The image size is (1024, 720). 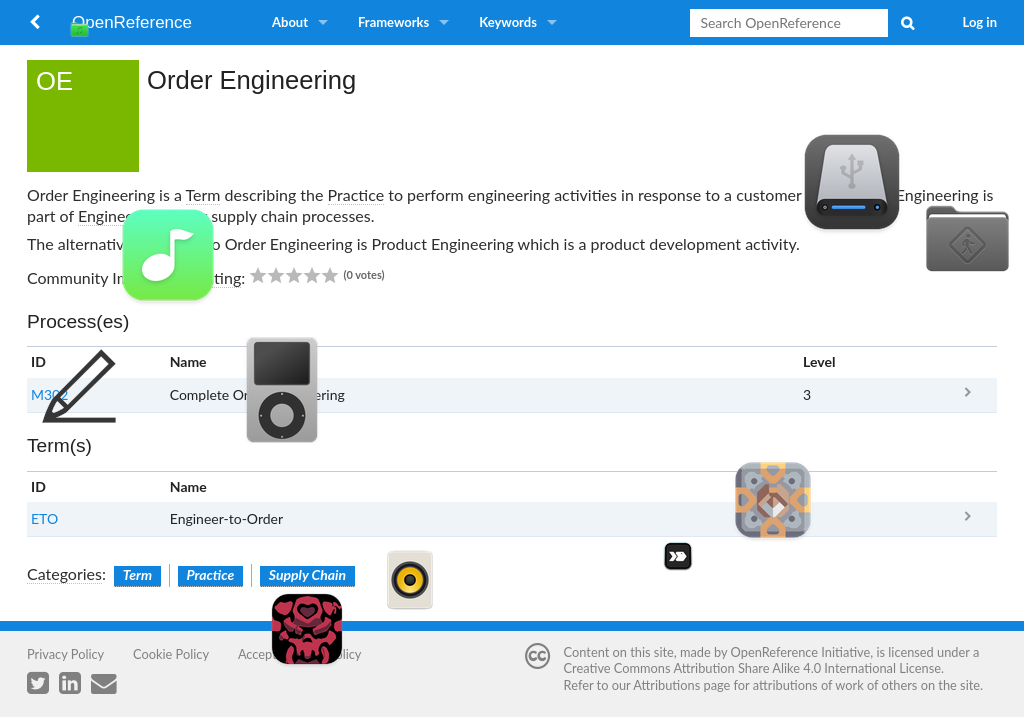 What do you see at coordinates (168, 255) in the screenshot?
I see `open juk music player app` at bounding box center [168, 255].